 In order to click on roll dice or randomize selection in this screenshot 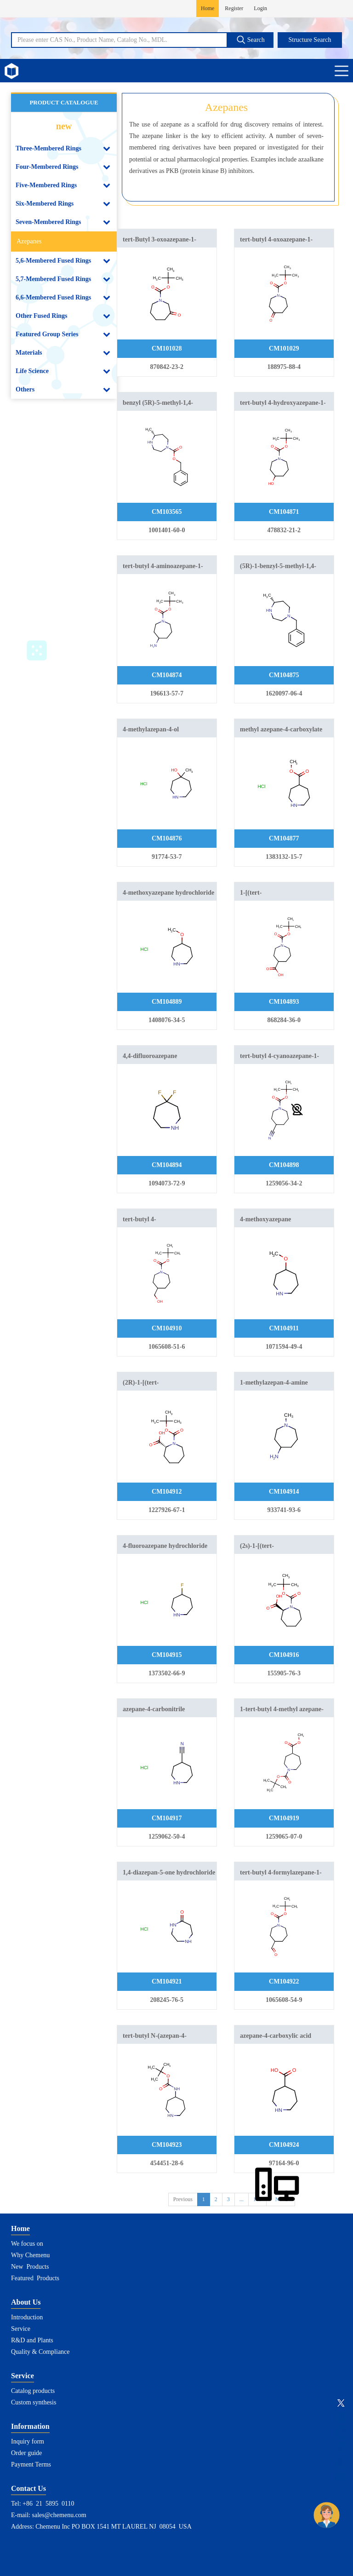, I will do `click(37, 650)`.